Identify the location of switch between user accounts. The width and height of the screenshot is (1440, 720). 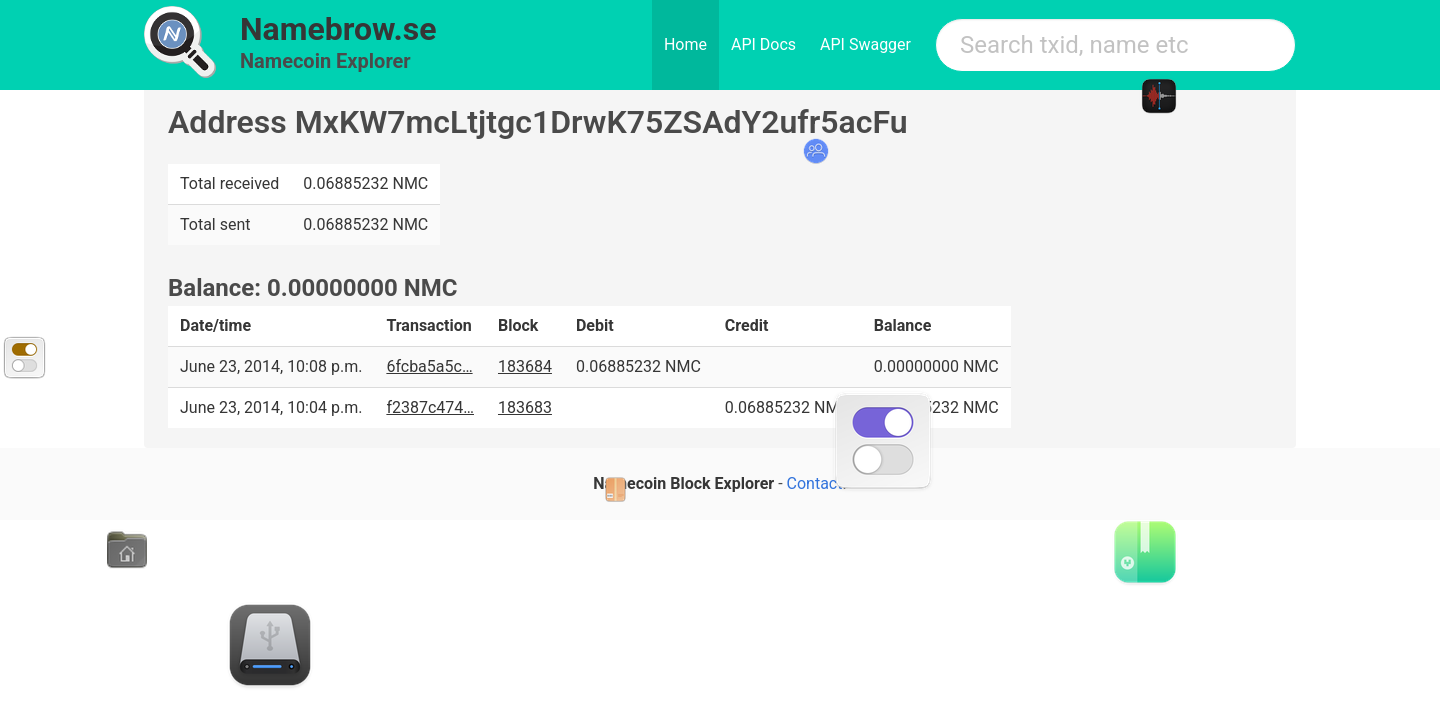
(816, 151).